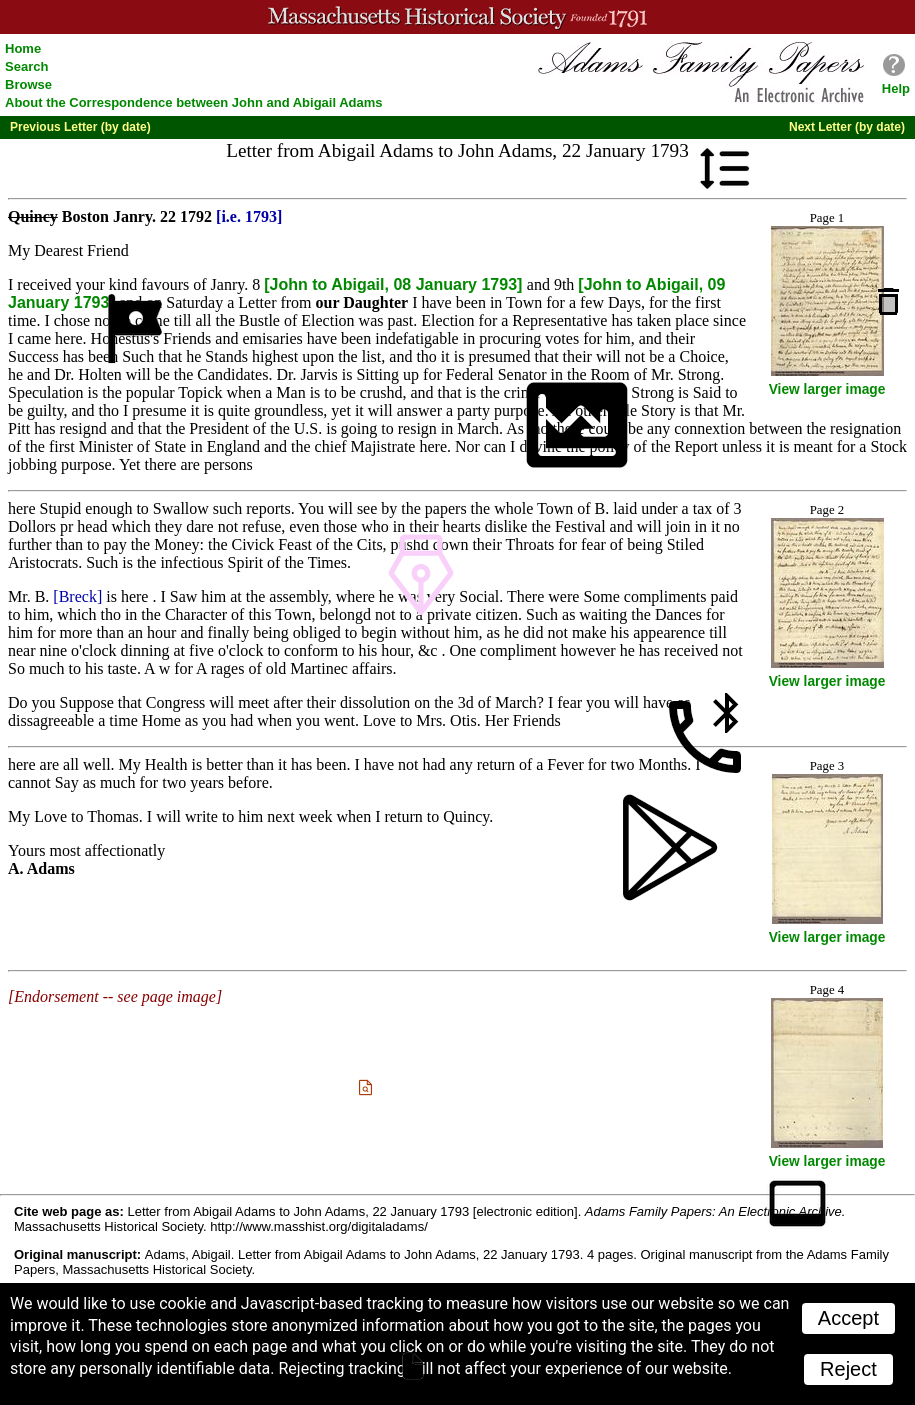 The image size is (915, 1405). I want to click on adjust line spacing in text, so click(724, 168).